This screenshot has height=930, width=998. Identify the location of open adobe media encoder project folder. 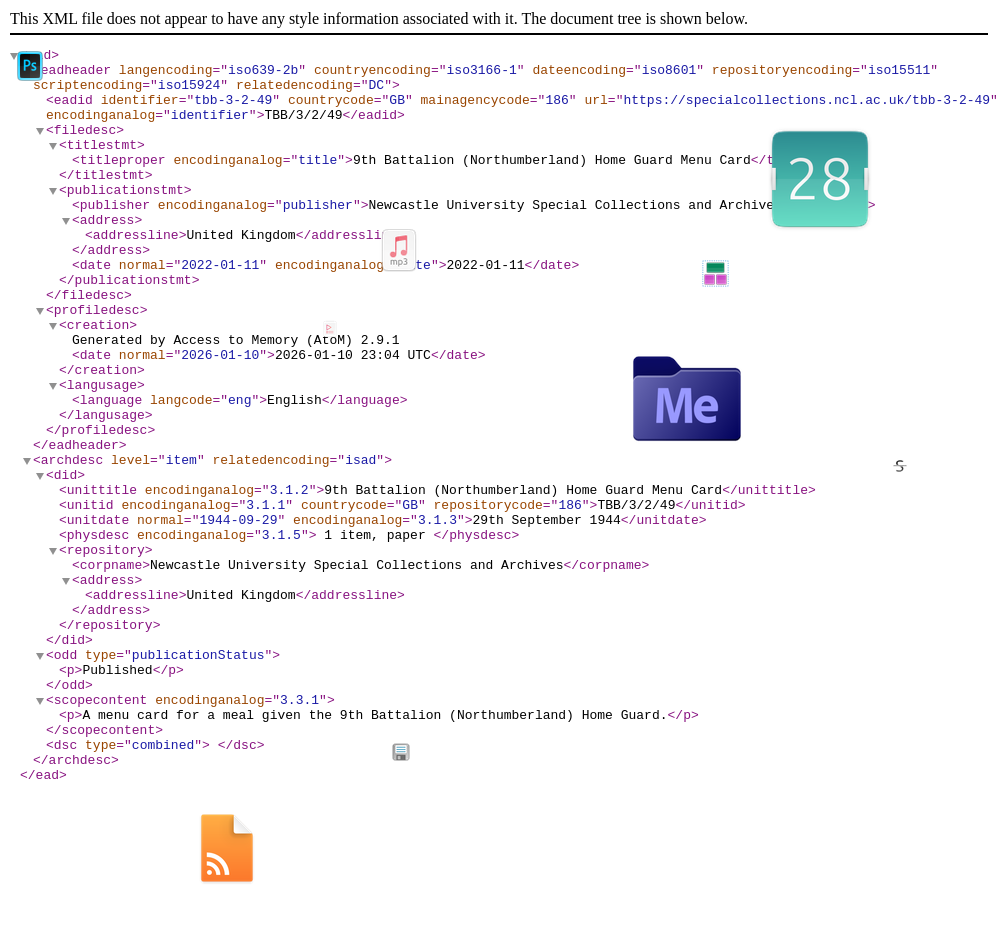
(686, 401).